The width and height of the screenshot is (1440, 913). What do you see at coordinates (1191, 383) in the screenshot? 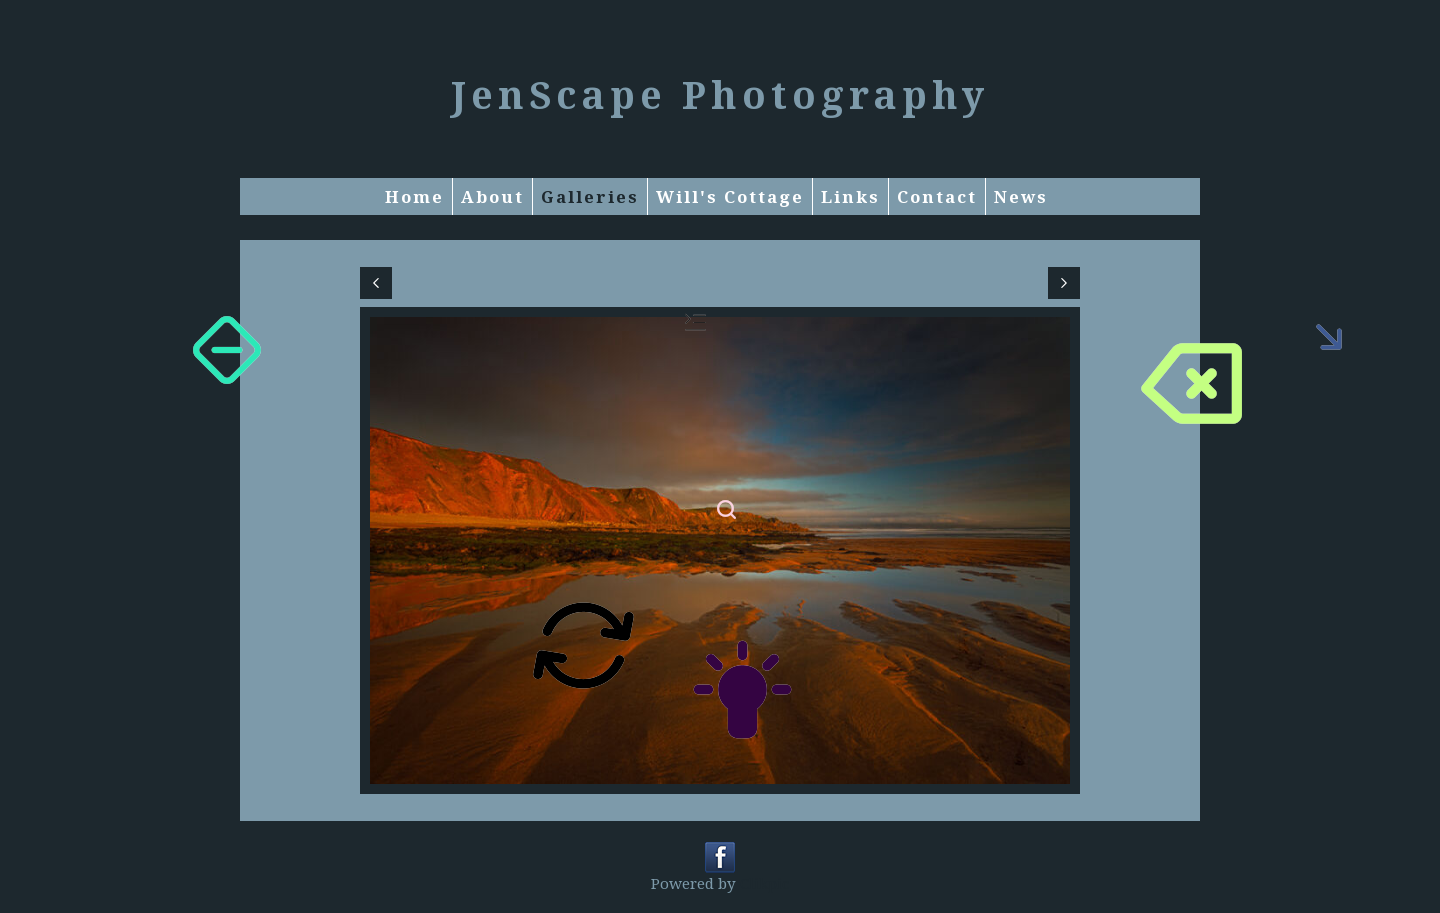
I see `delete the previous character` at bounding box center [1191, 383].